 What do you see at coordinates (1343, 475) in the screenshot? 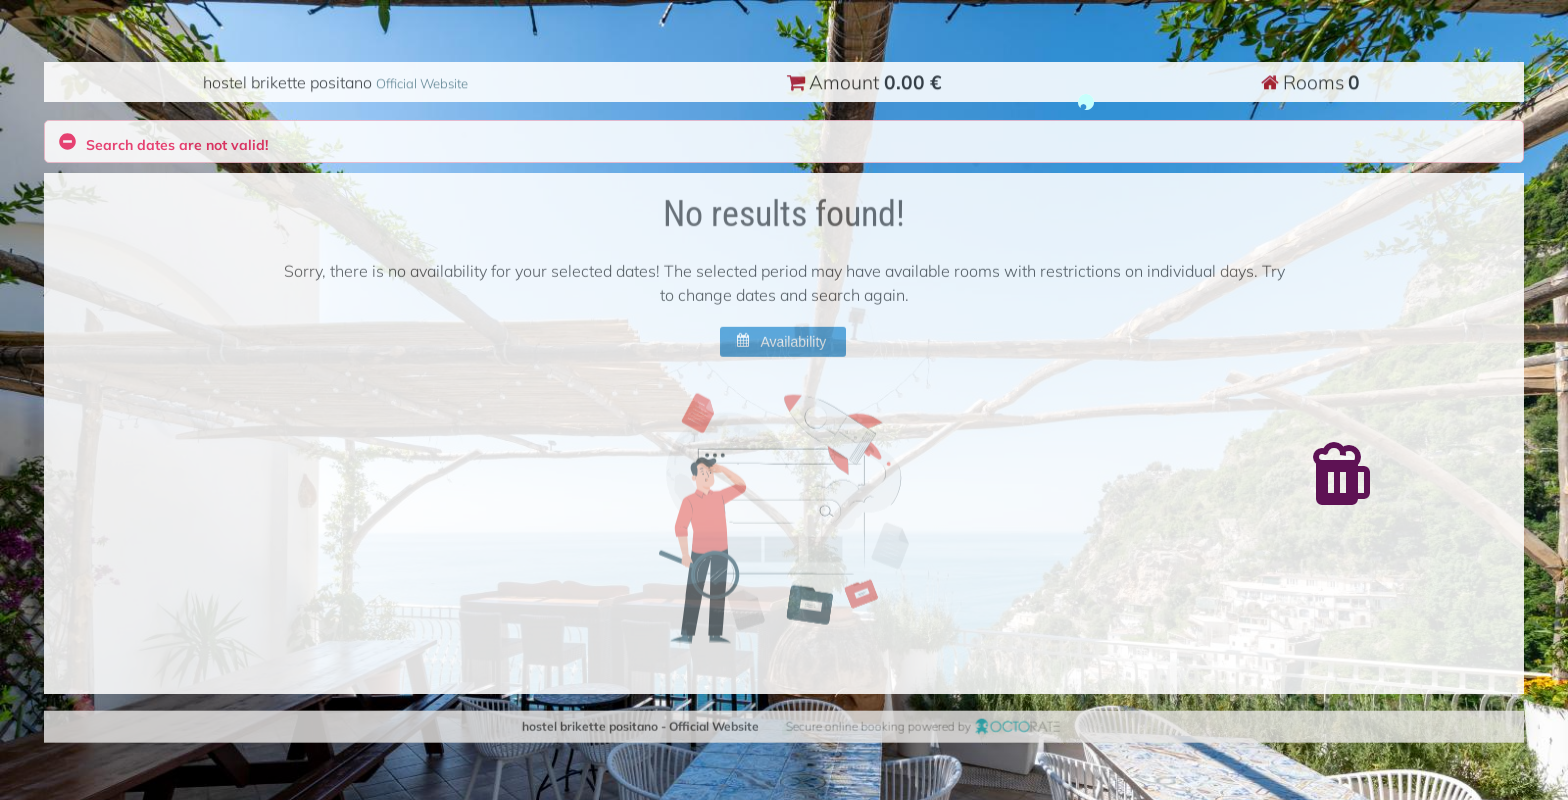
I see `browse nearby bars or breweries` at bounding box center [1343, 475].